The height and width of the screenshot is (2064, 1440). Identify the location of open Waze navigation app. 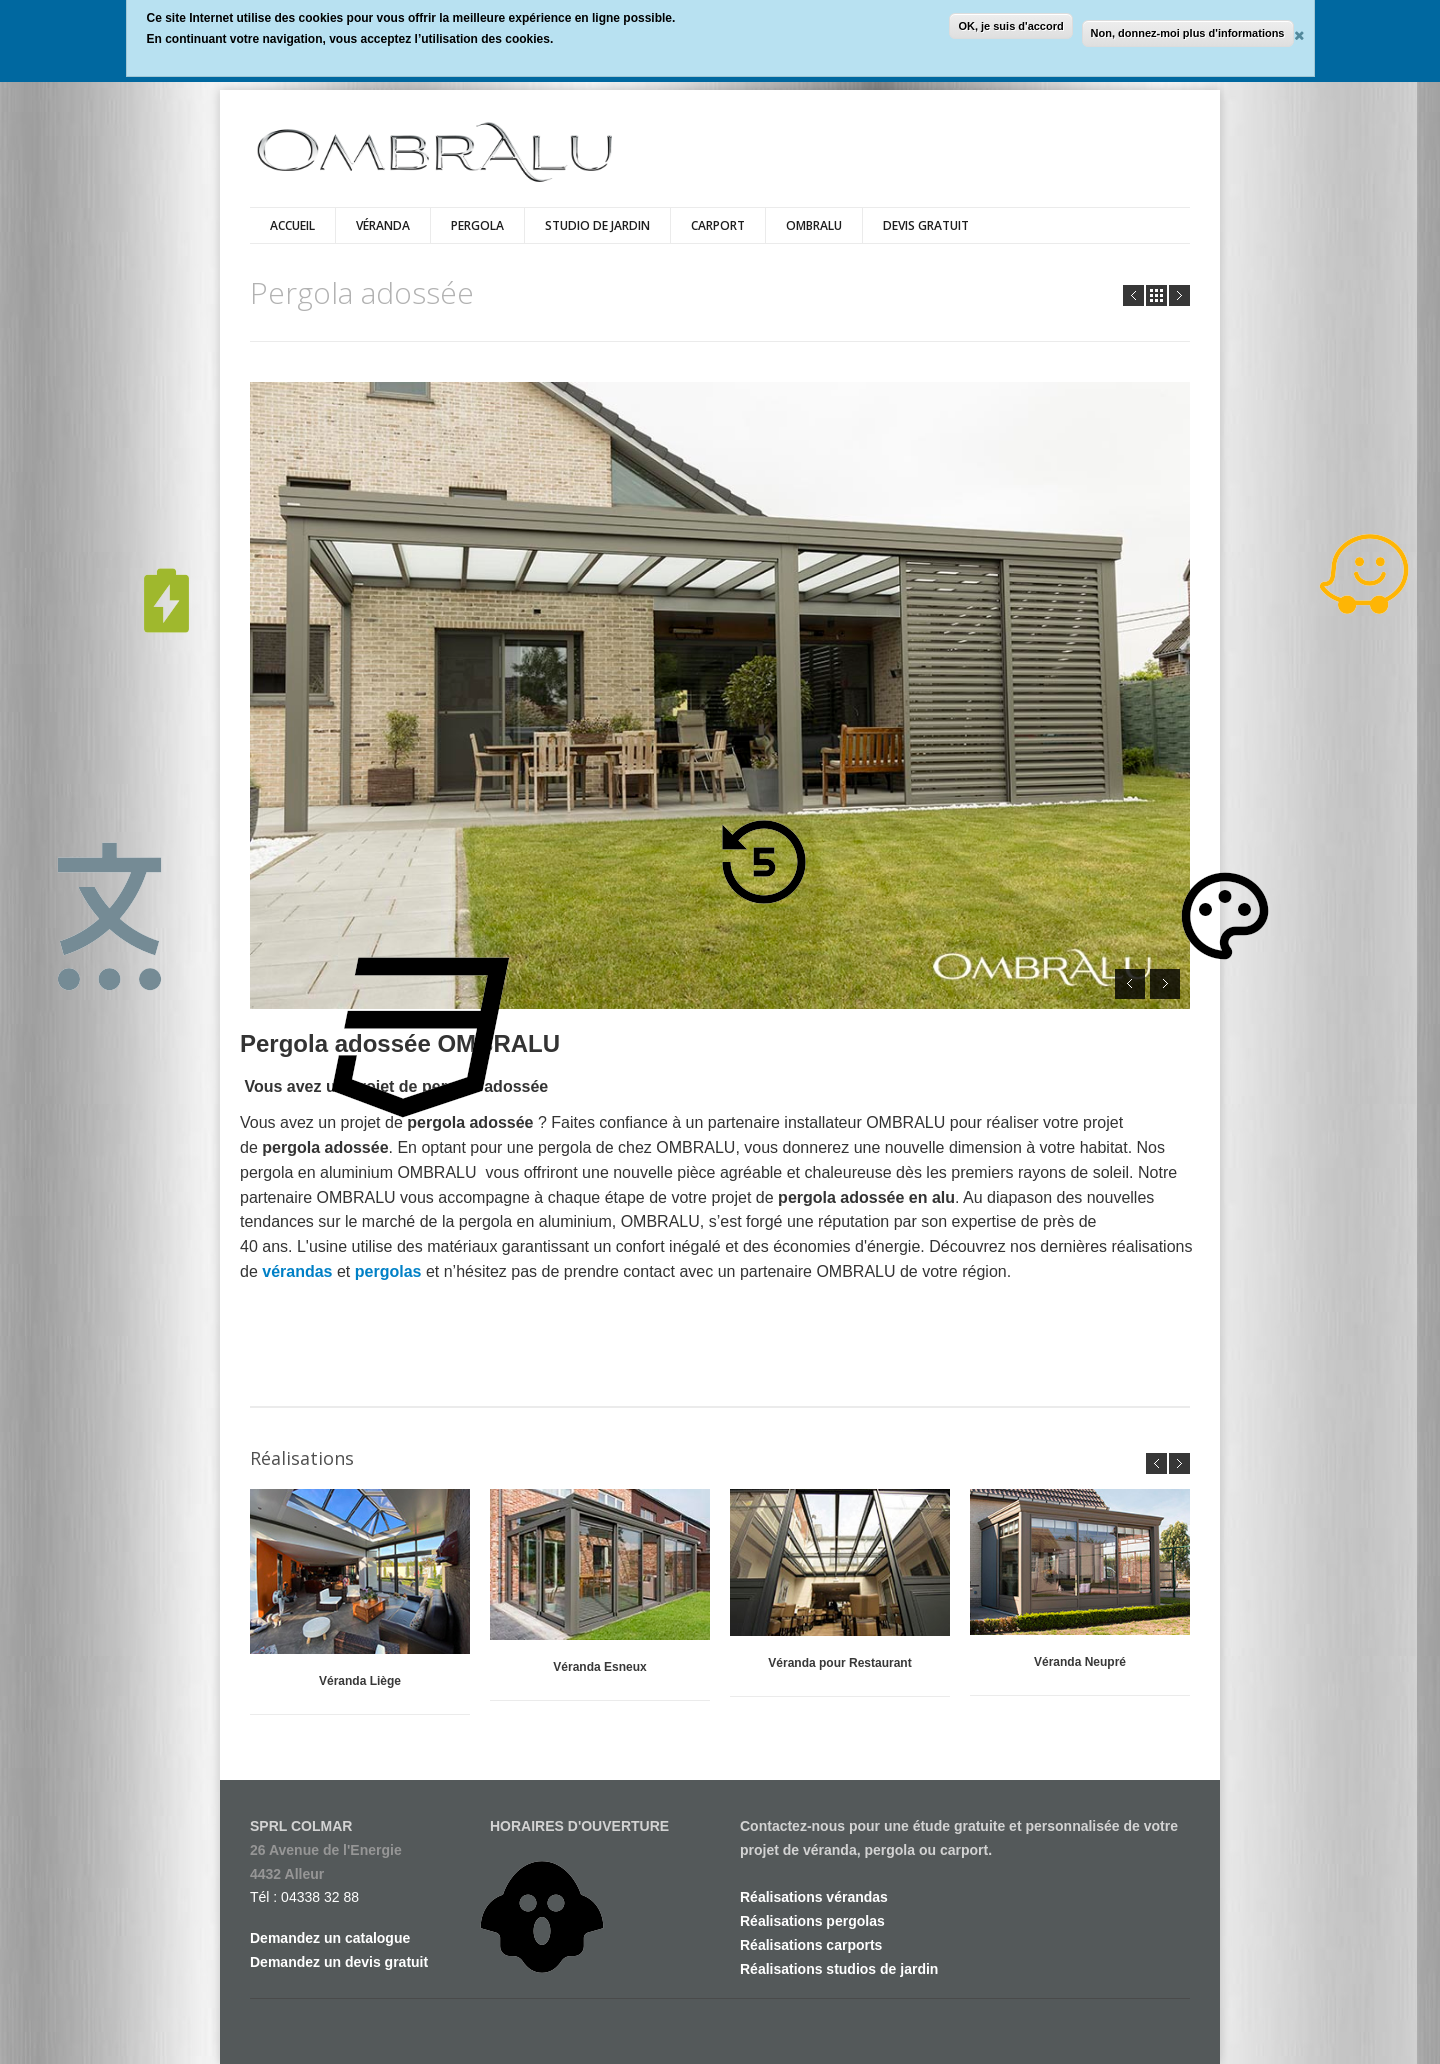
(1364, 574).